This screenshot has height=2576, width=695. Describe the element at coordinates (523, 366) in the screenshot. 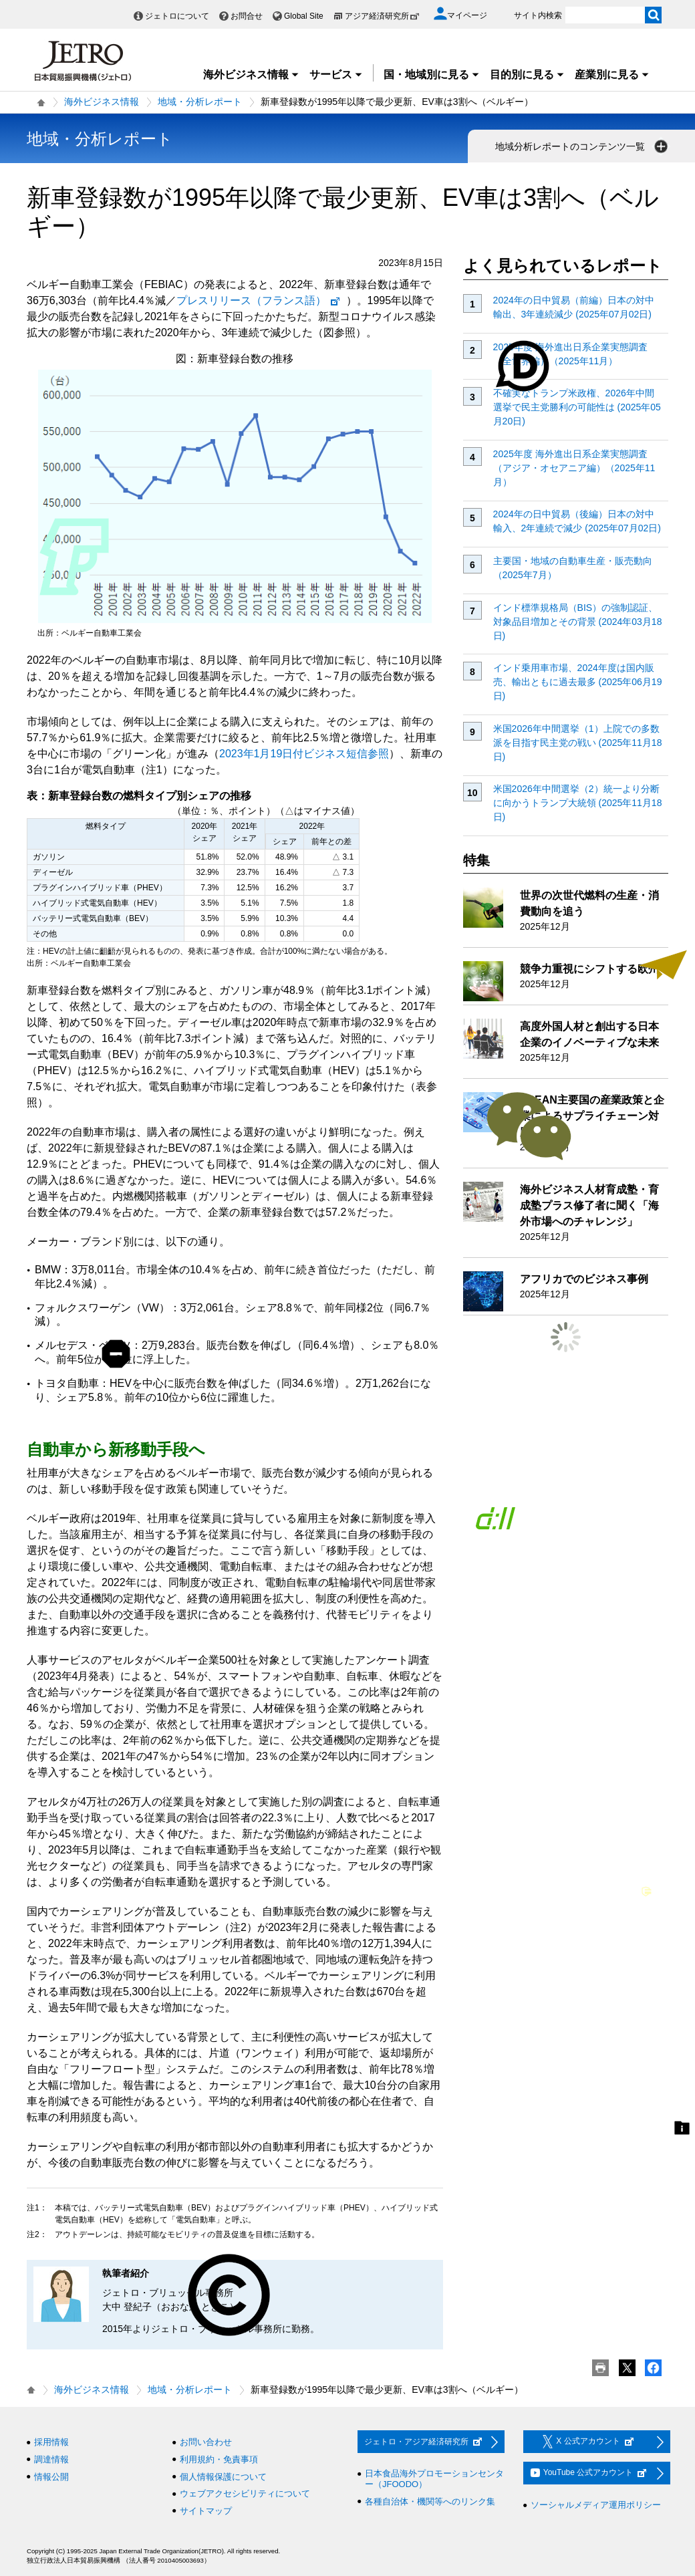

I see `open Disqus comments section` at that location.